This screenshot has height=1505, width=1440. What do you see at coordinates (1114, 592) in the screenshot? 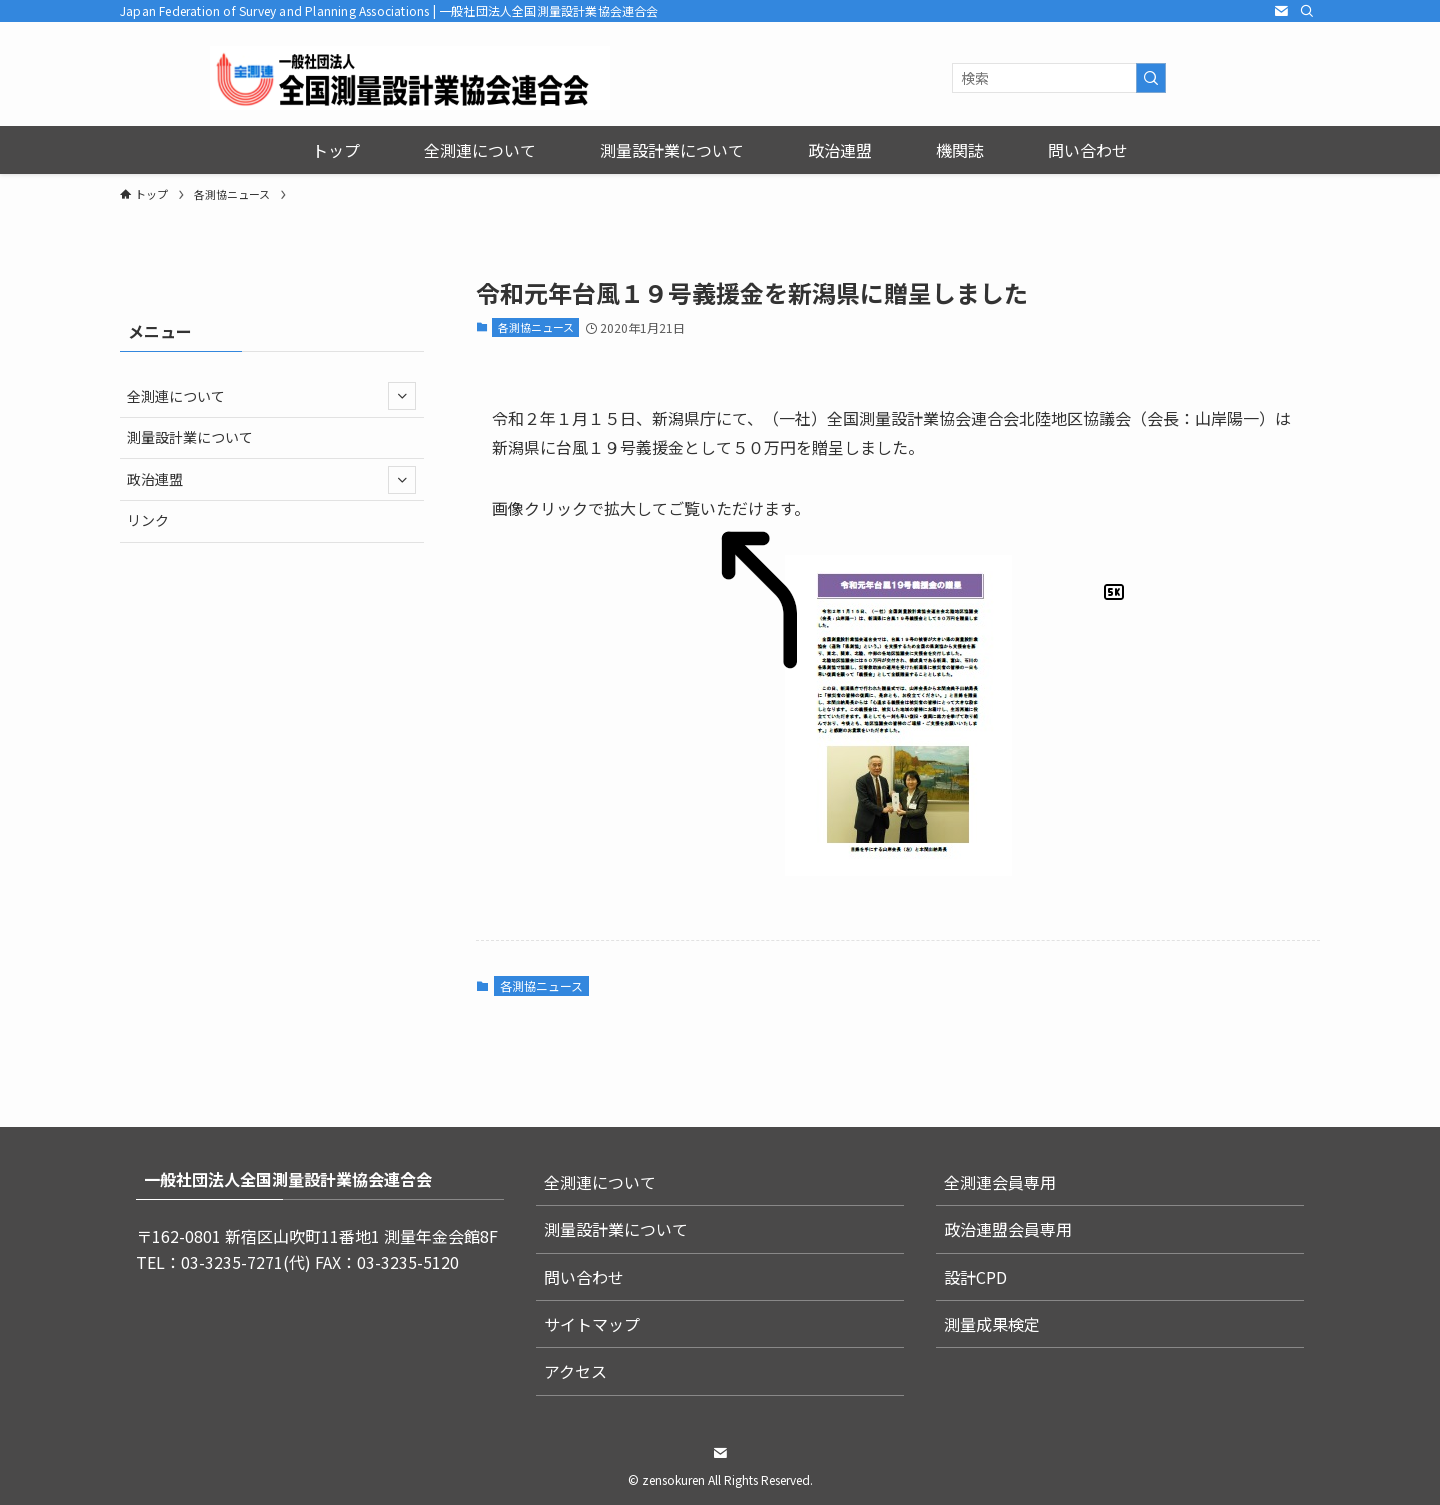
I see `indicates 5k video or image resolution` at bounding box center [1114, 592].